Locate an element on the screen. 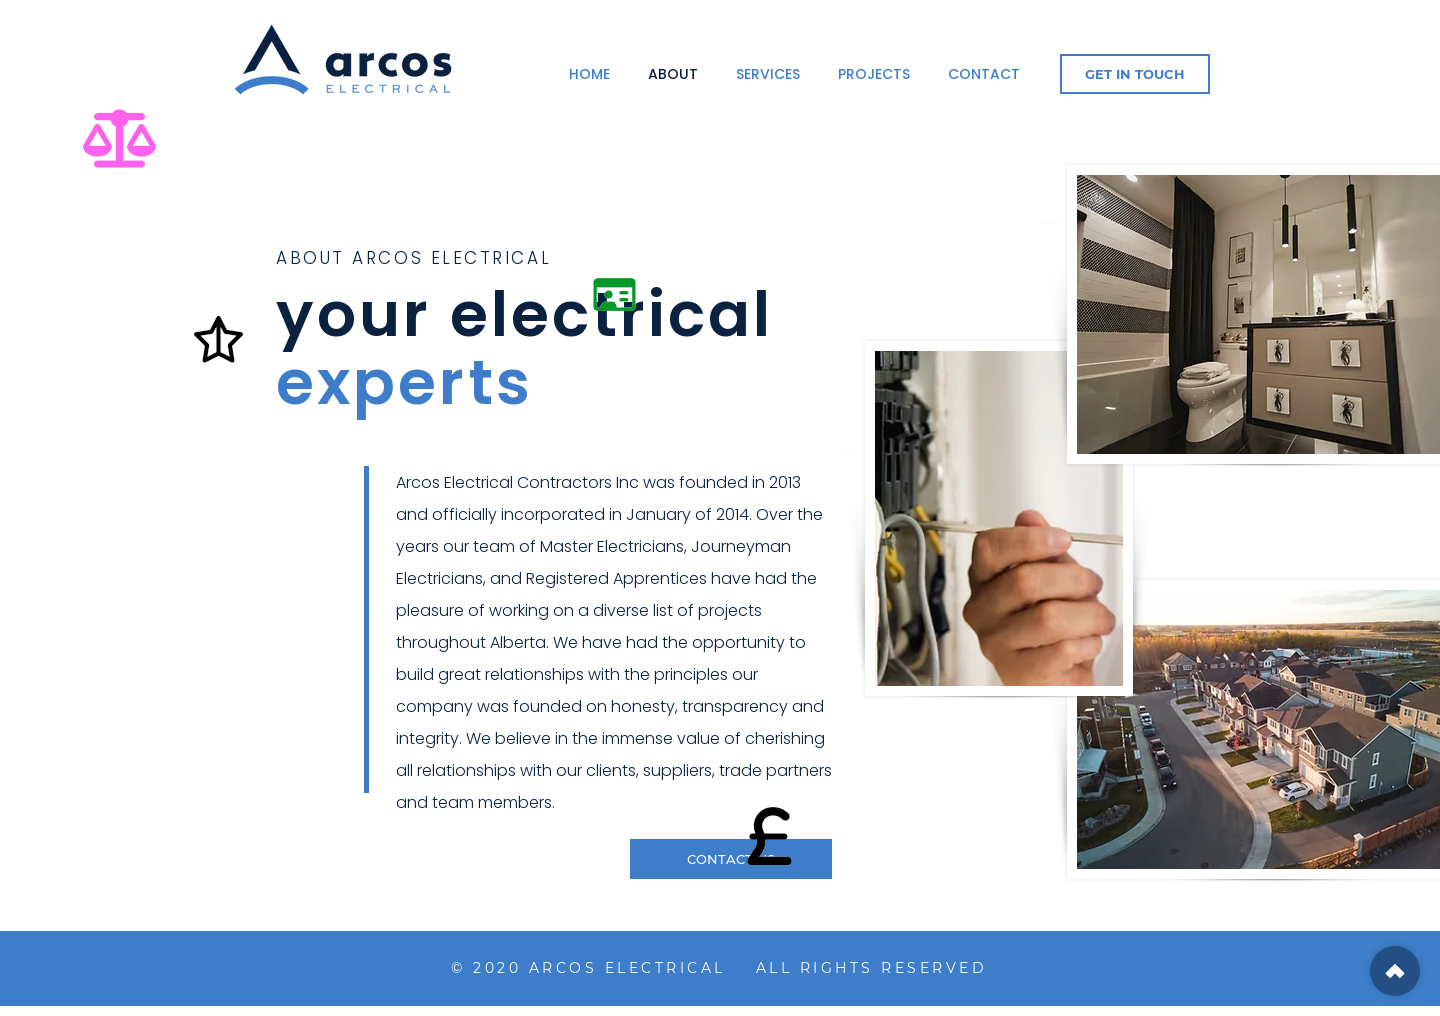 This screenshot has height=1016, width=1440. view your profile or identification details is located at coordinates (614, 294).